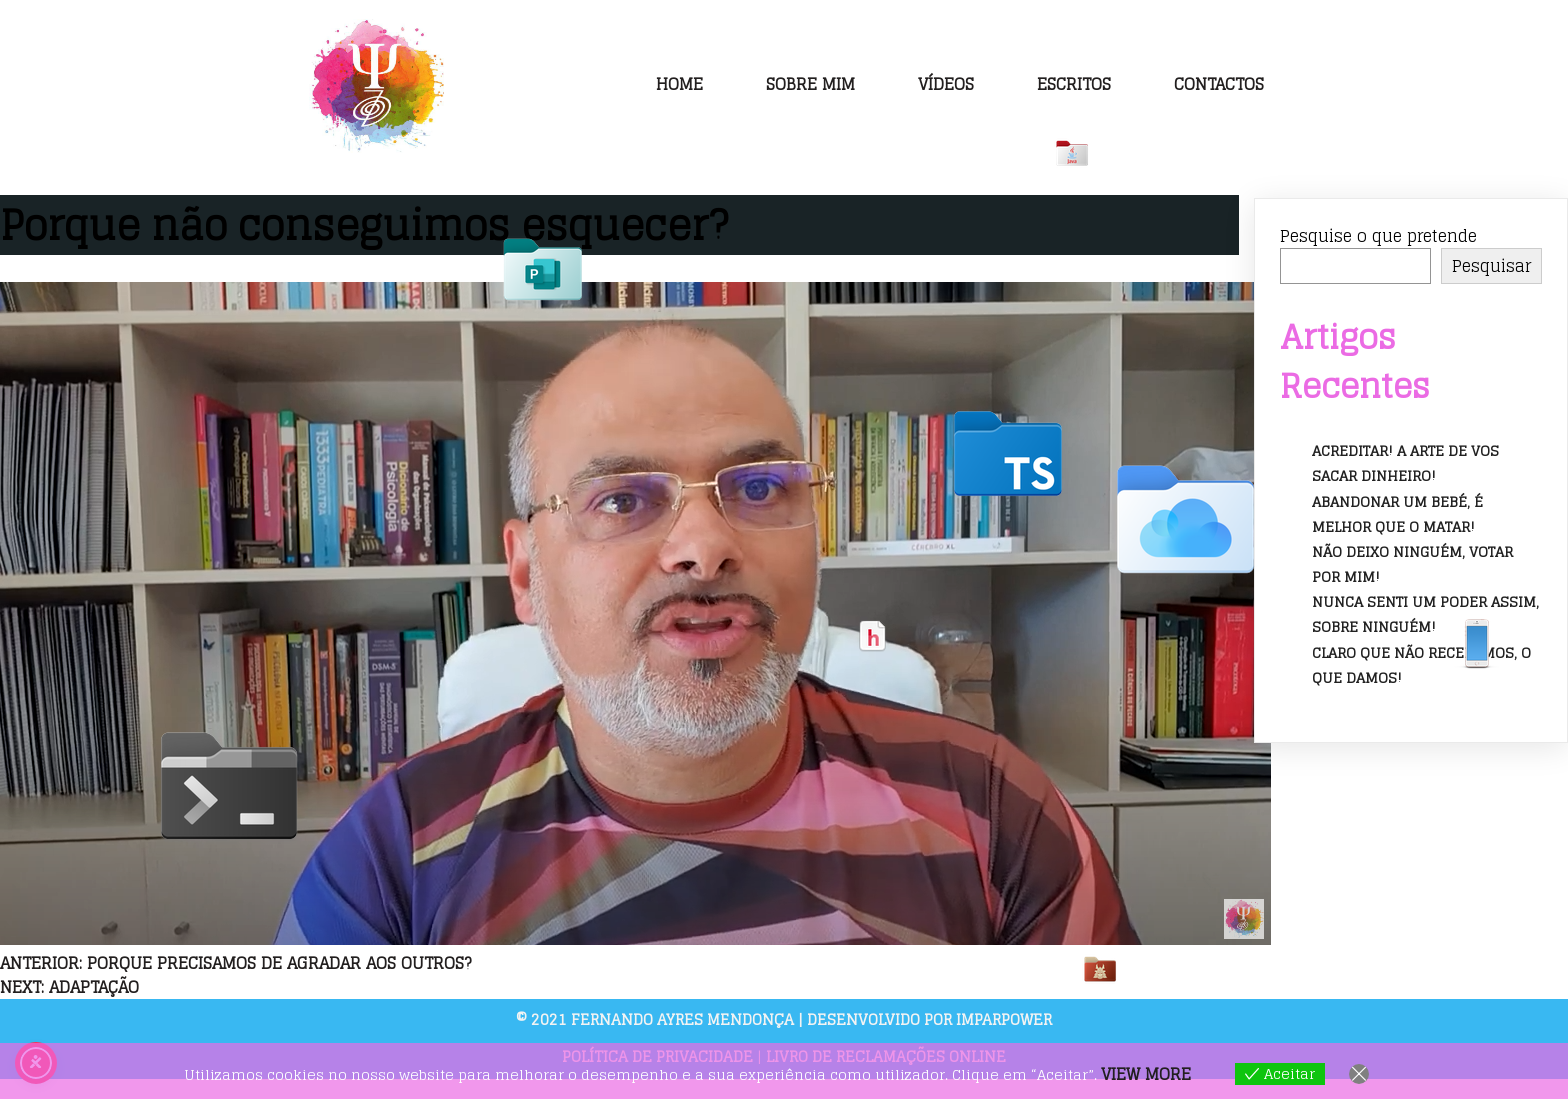  I want to click on open windows terminal projects folder, so click(228, 789).